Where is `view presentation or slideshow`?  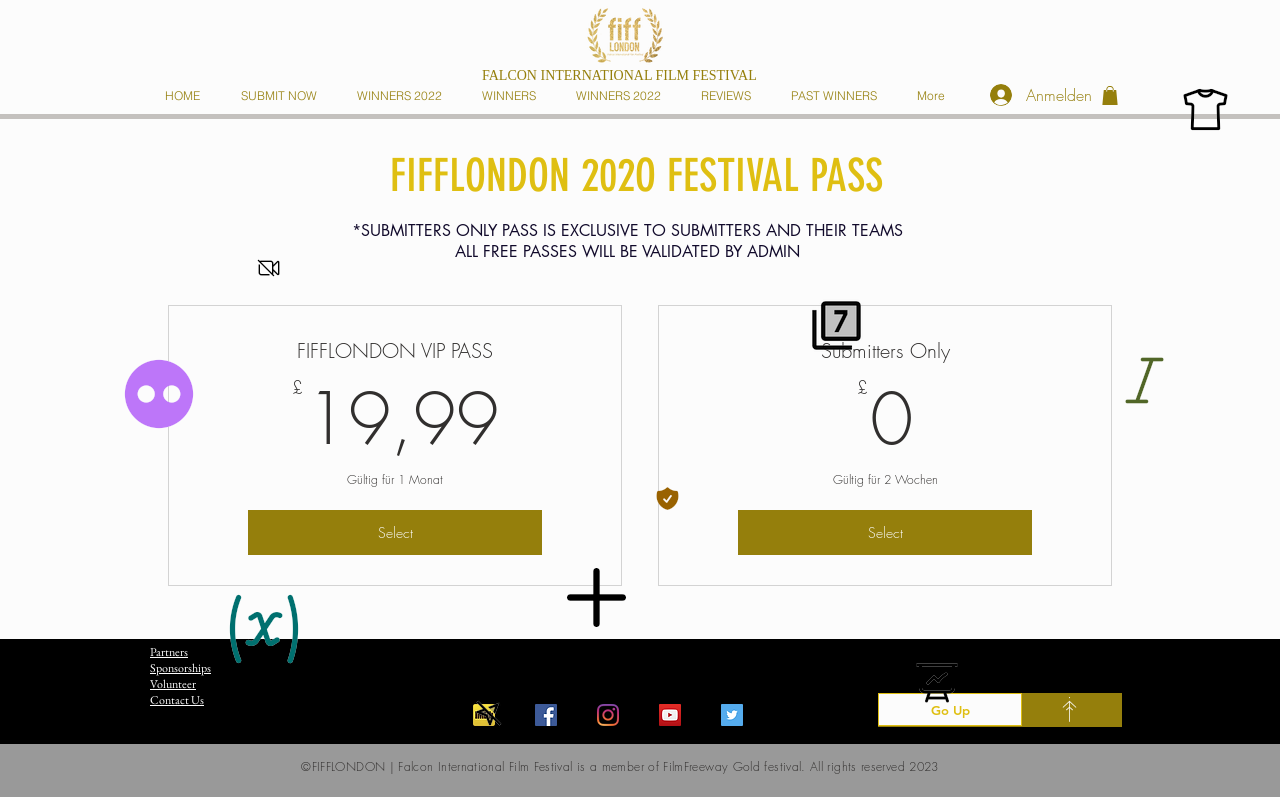 view presentation or slideshow is located at coordinates (937, 683).